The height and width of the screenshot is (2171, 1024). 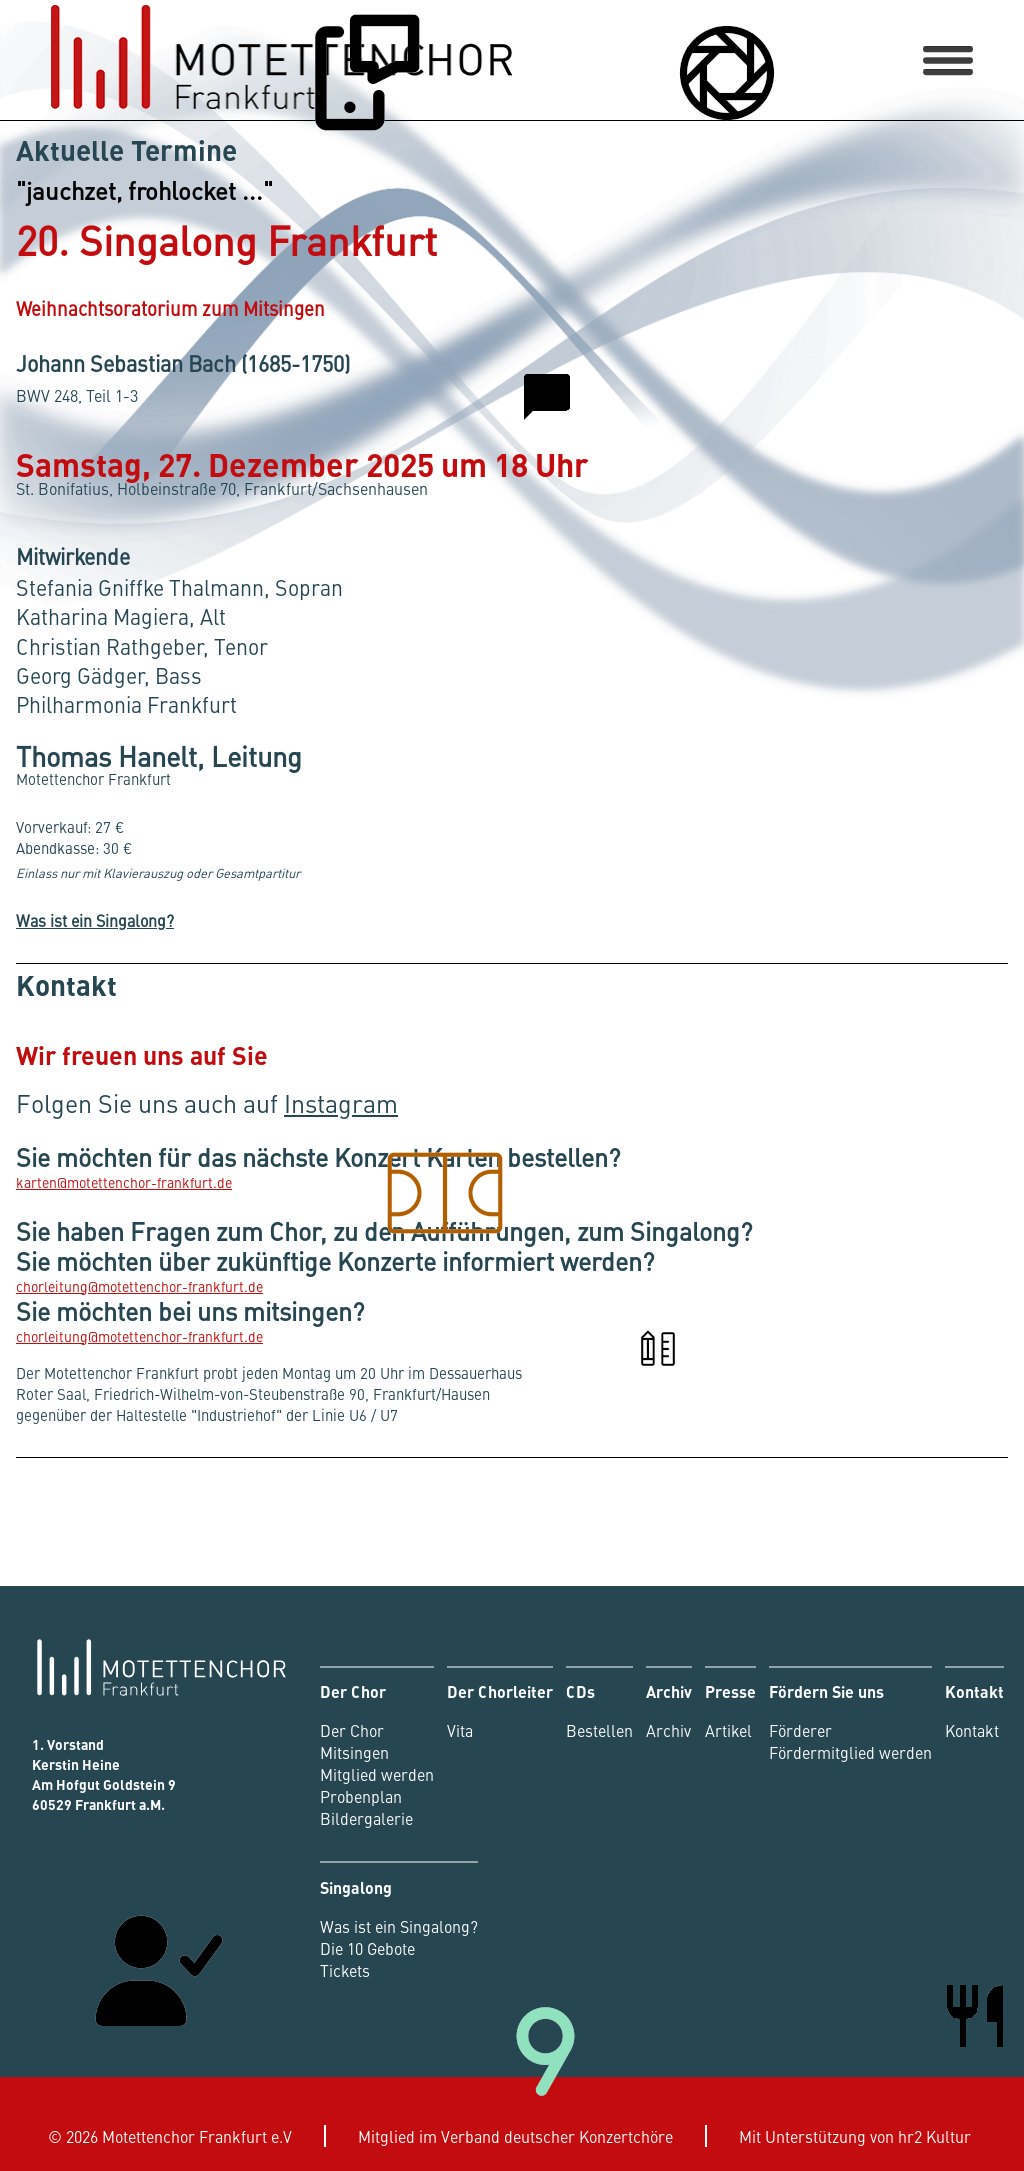 What do you see at coordinates (547, 397) in the screenshot?
I see `open chat or messaging` at bounding box center [547, 397].